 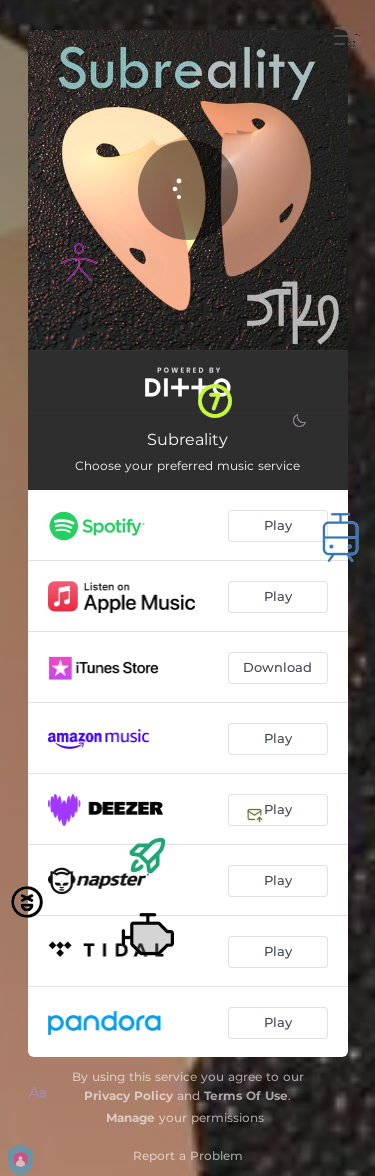 I want to click on view user profile, so click(x=79, y=263).